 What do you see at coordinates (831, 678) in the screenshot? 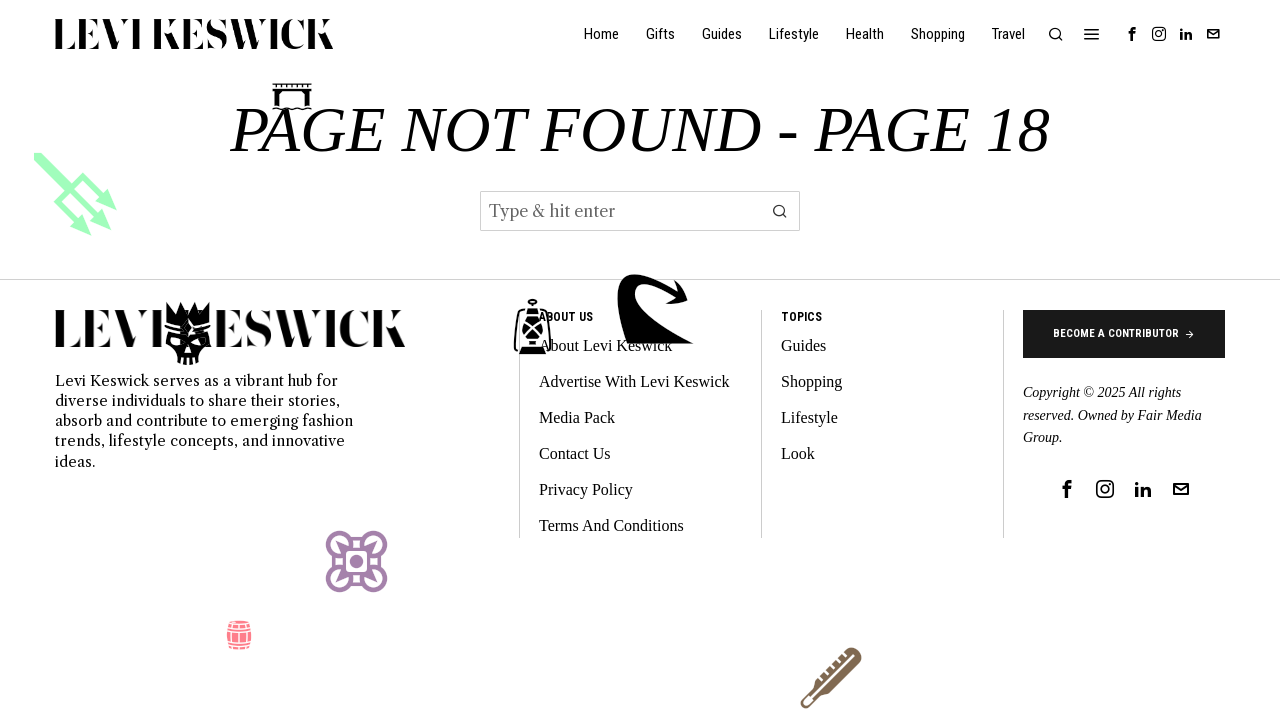
I see `check body temperature or health status` at bounding box center [831, 678].